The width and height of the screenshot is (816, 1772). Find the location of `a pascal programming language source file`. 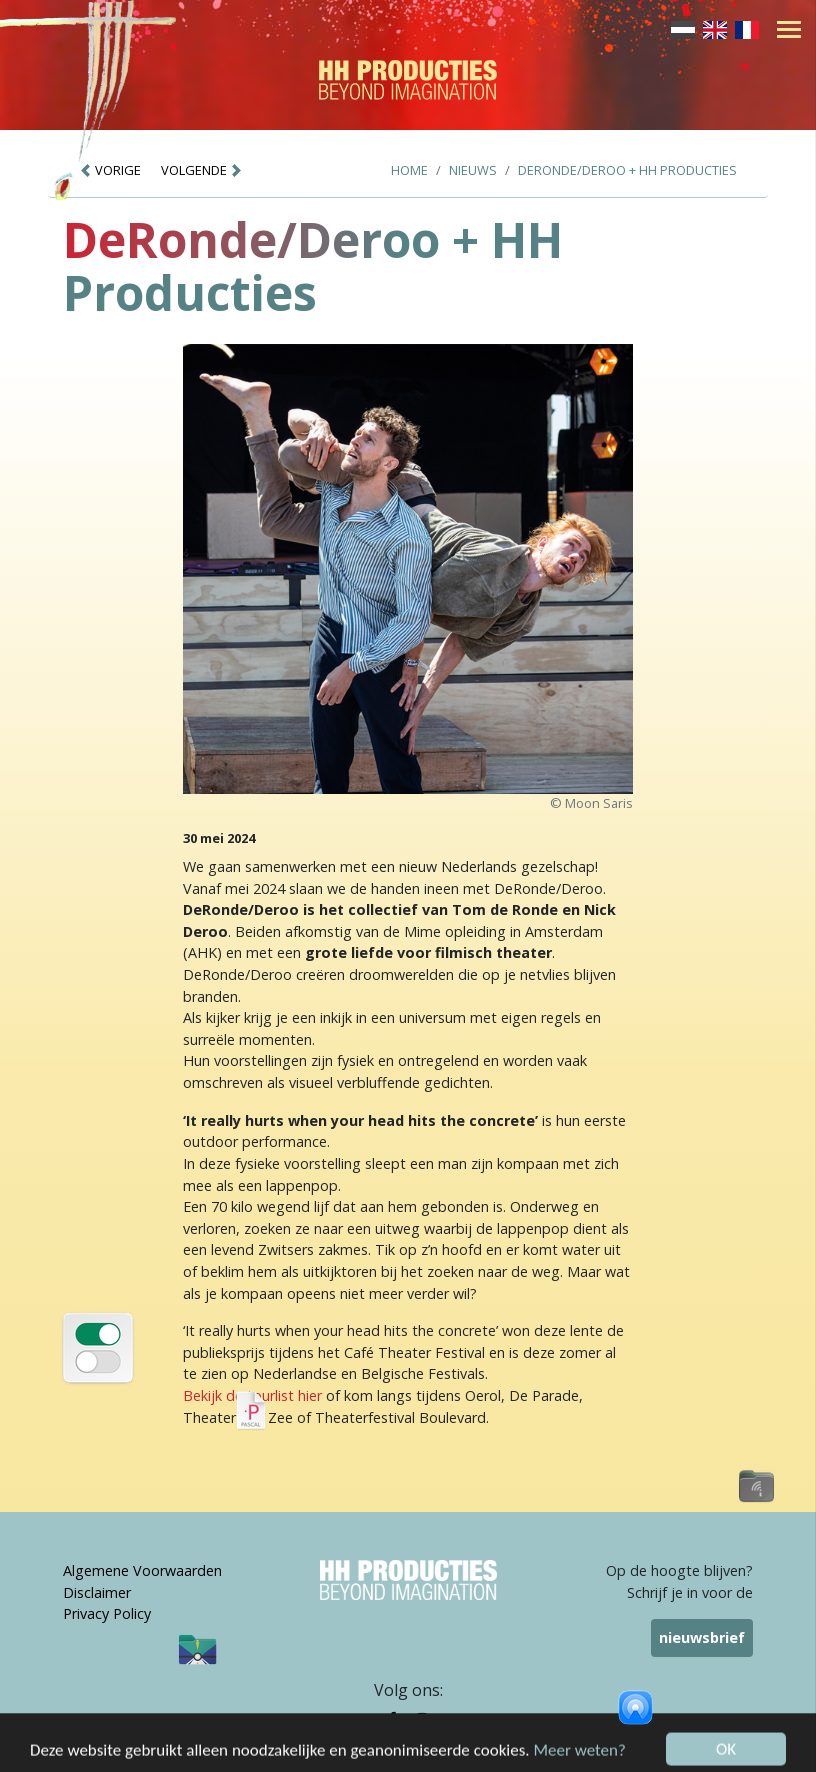

a pascal programming language source file is located at coordinates (251, 1411).